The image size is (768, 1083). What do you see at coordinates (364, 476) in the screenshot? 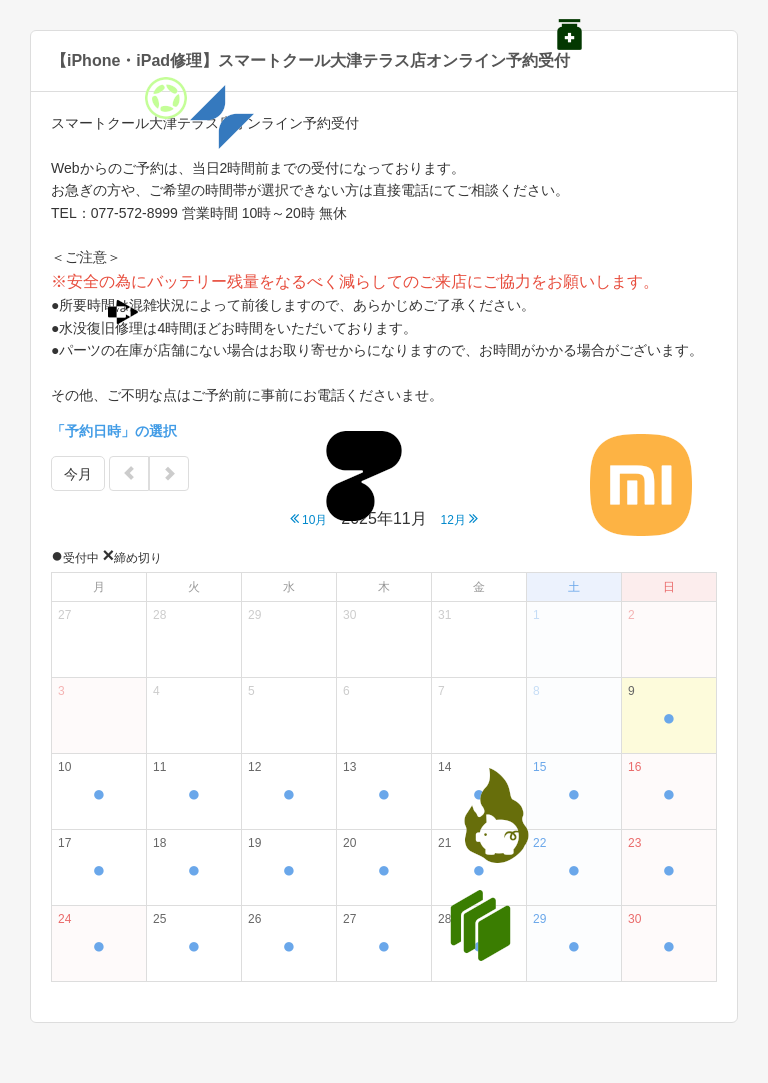
I see `open HTTPie API client` at bounding box center [364, 476].